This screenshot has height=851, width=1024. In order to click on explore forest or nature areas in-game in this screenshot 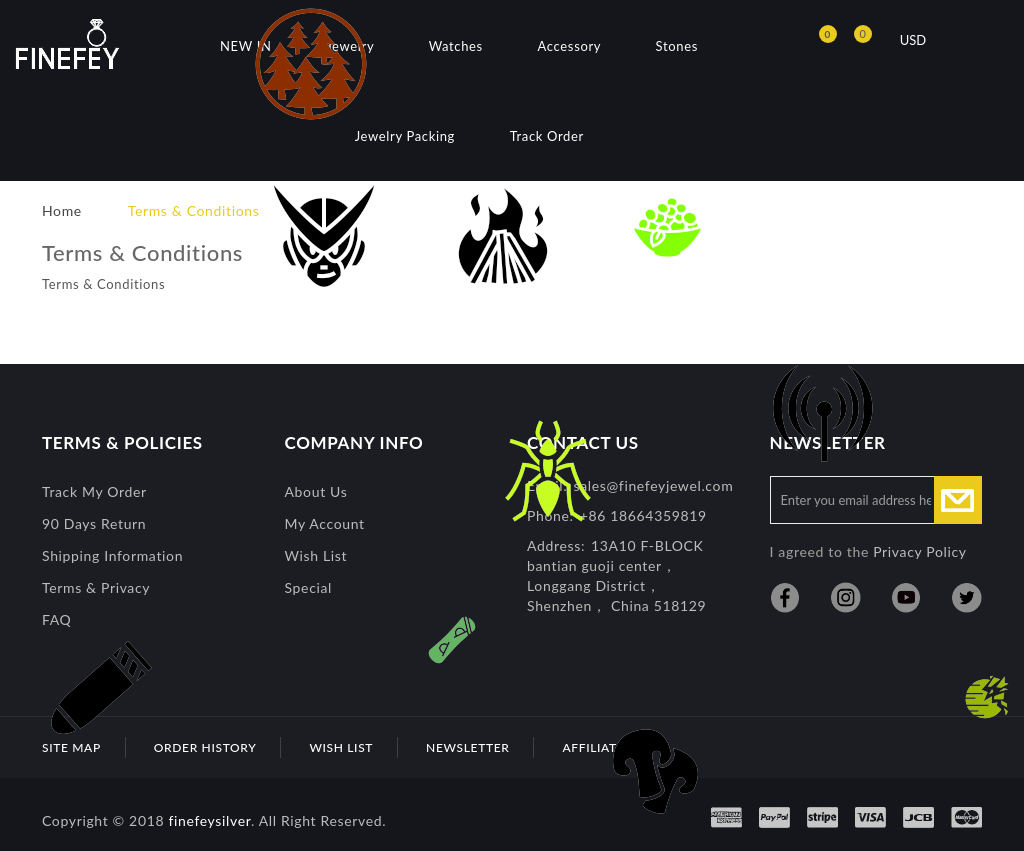, I will do `click(311, 64)`.